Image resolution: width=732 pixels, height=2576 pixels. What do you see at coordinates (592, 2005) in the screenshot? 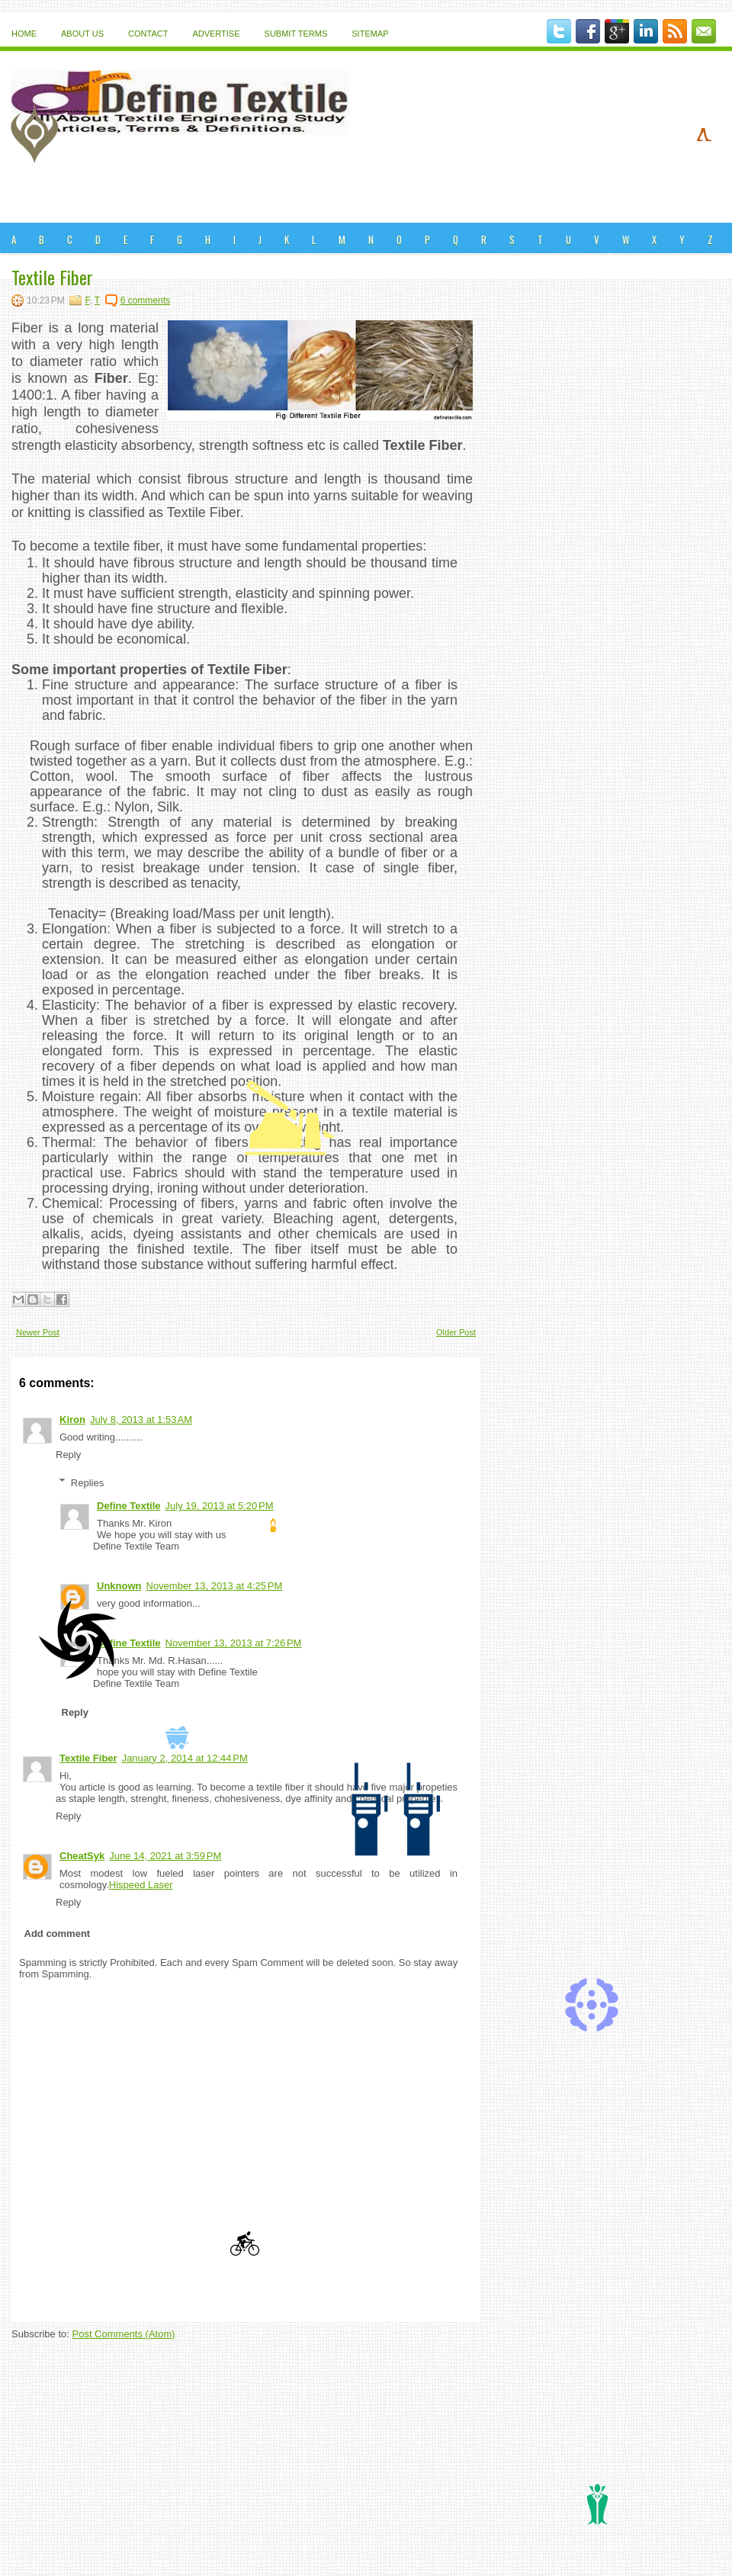
I see `access hive or colony management features` at bounding box center [592, 2005].